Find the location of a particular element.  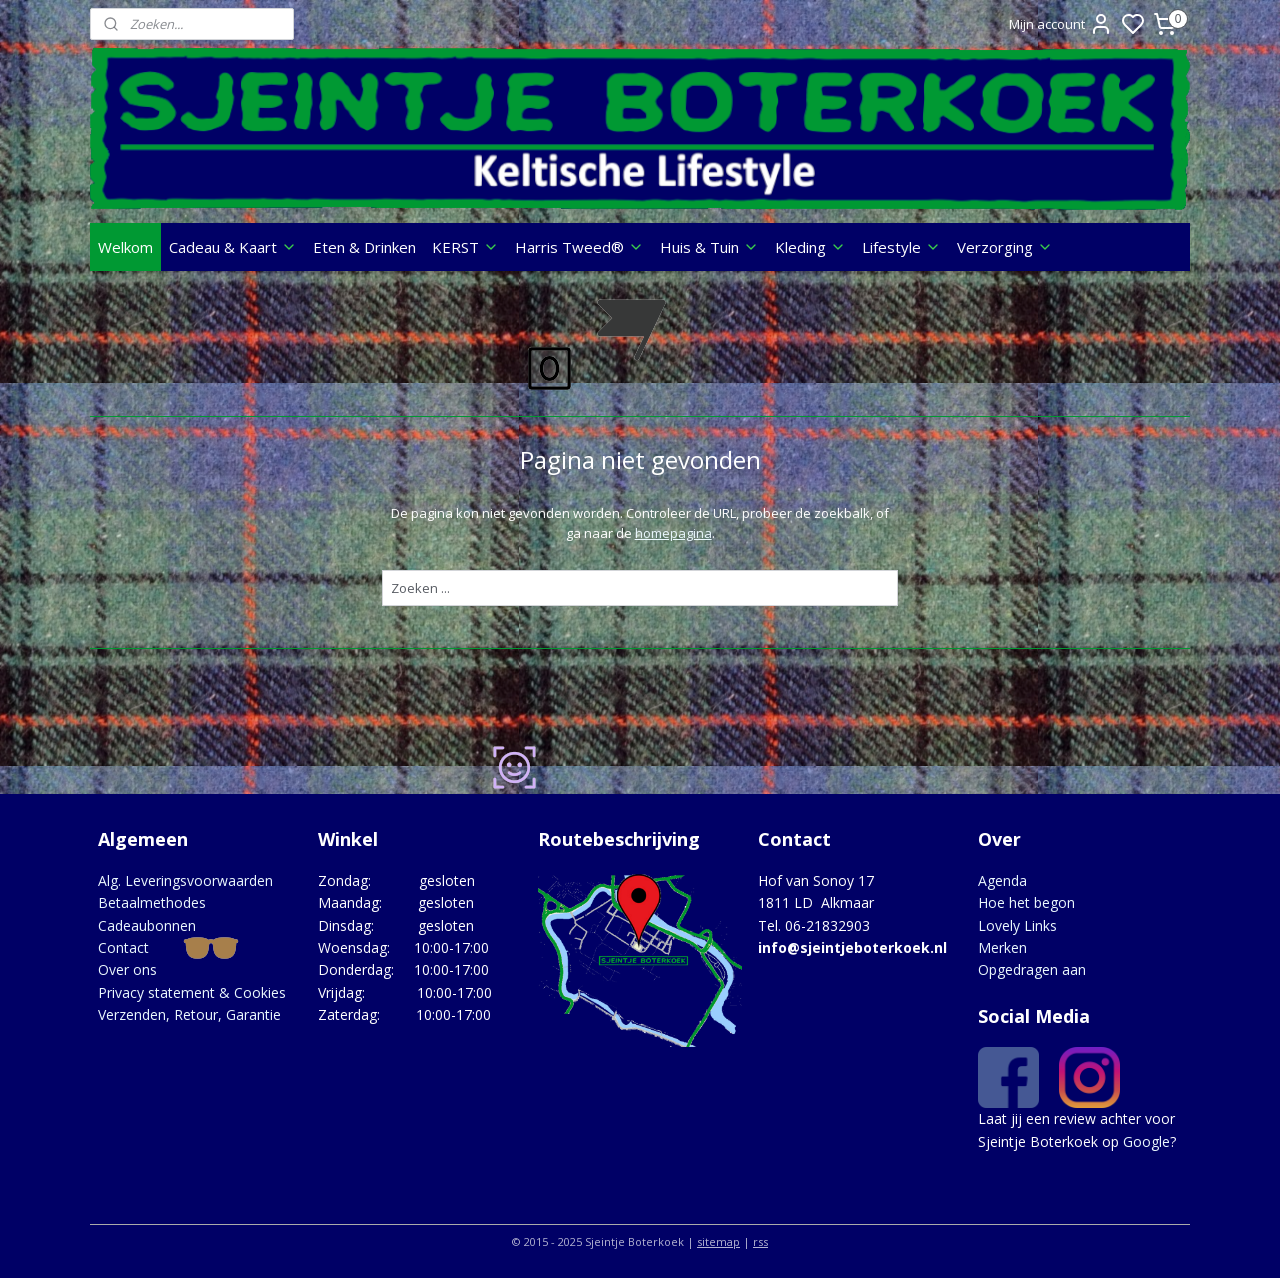

flag or mark an item for follow-up is located at coordinates (629, 326).